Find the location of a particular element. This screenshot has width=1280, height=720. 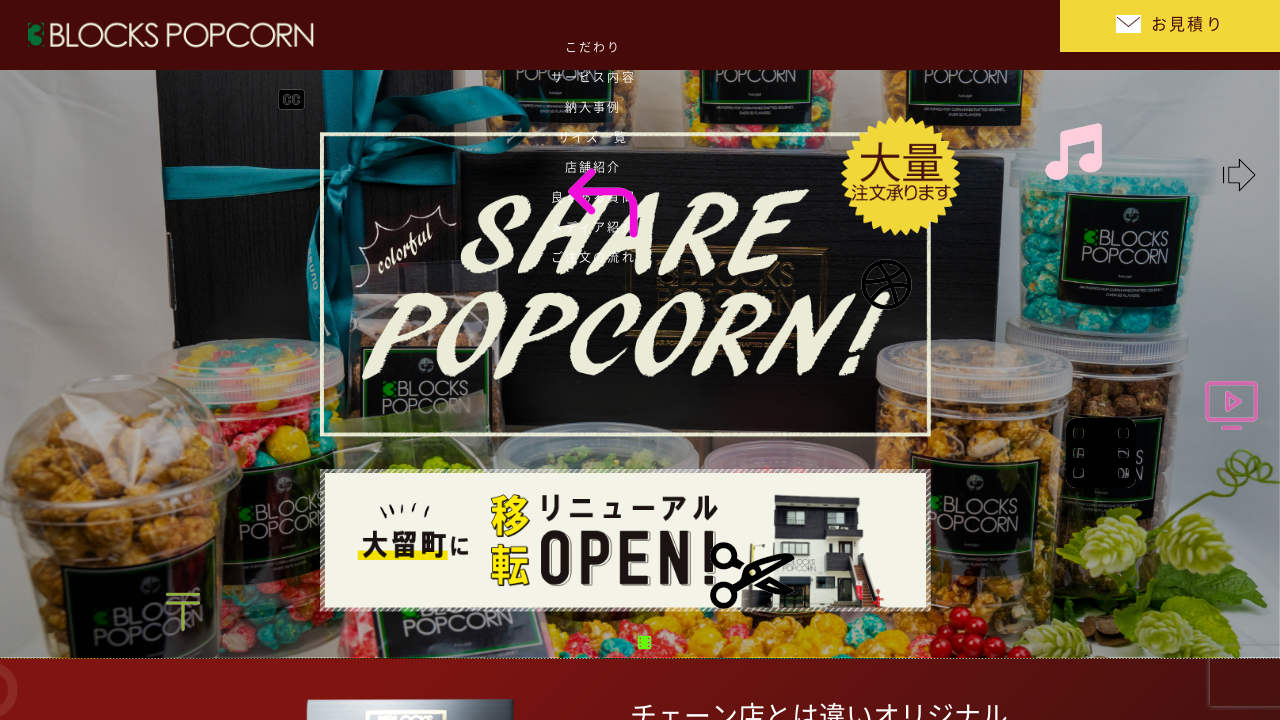

access music library or audio files is located at coordinates (1075, 153).